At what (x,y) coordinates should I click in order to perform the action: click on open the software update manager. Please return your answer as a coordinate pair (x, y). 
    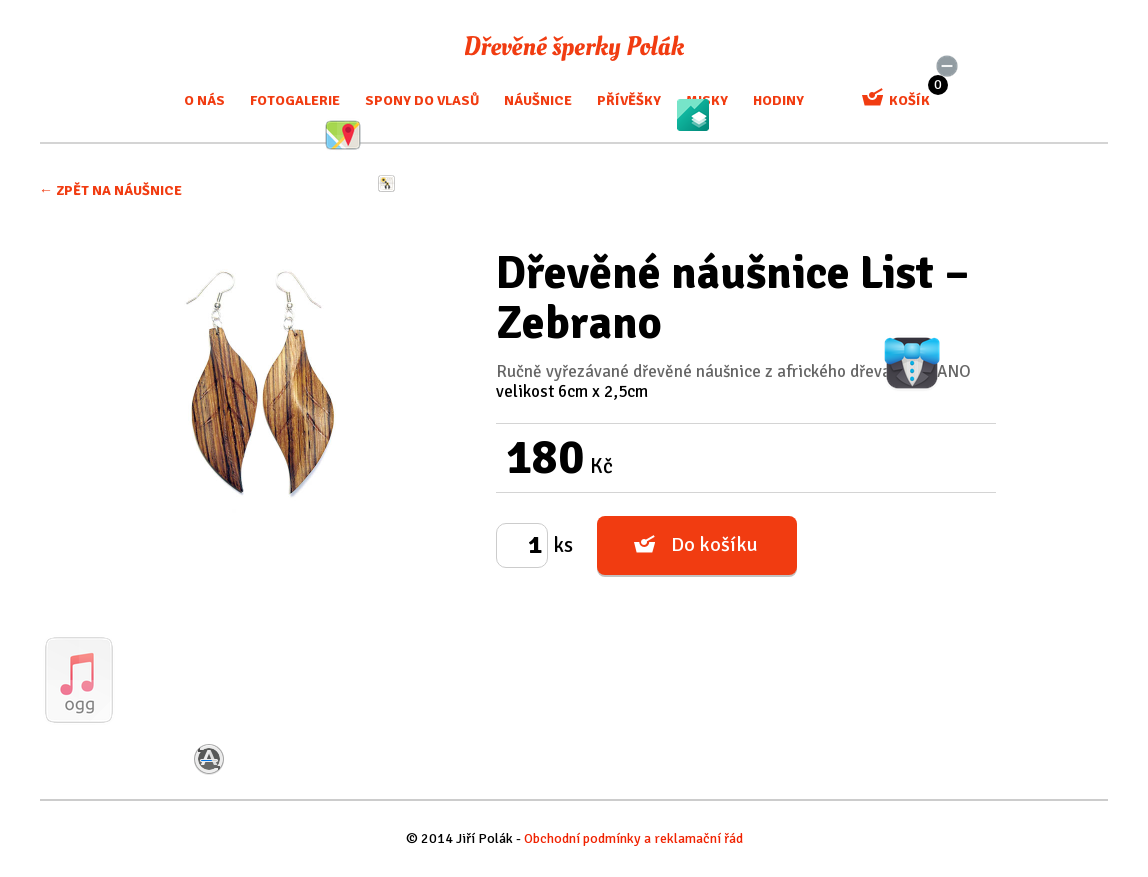
    Looking at the image, I should click on (209, 759).